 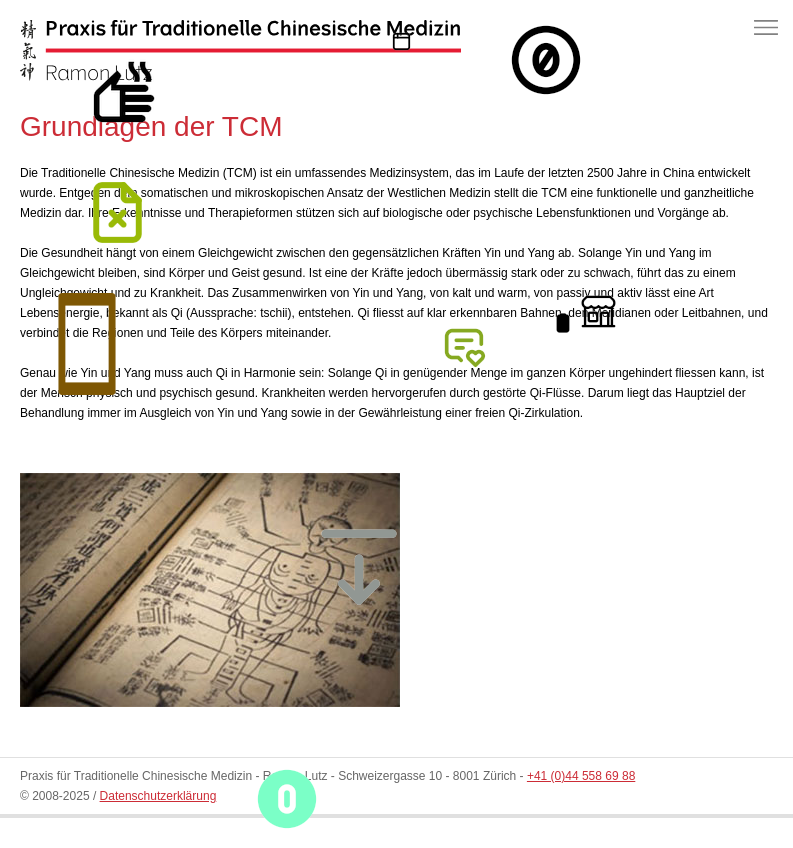 What do you see at coordinates (598, 311) in the screenshot?
I see `browse nearby stores or shops` at bounding box center [598, 311].